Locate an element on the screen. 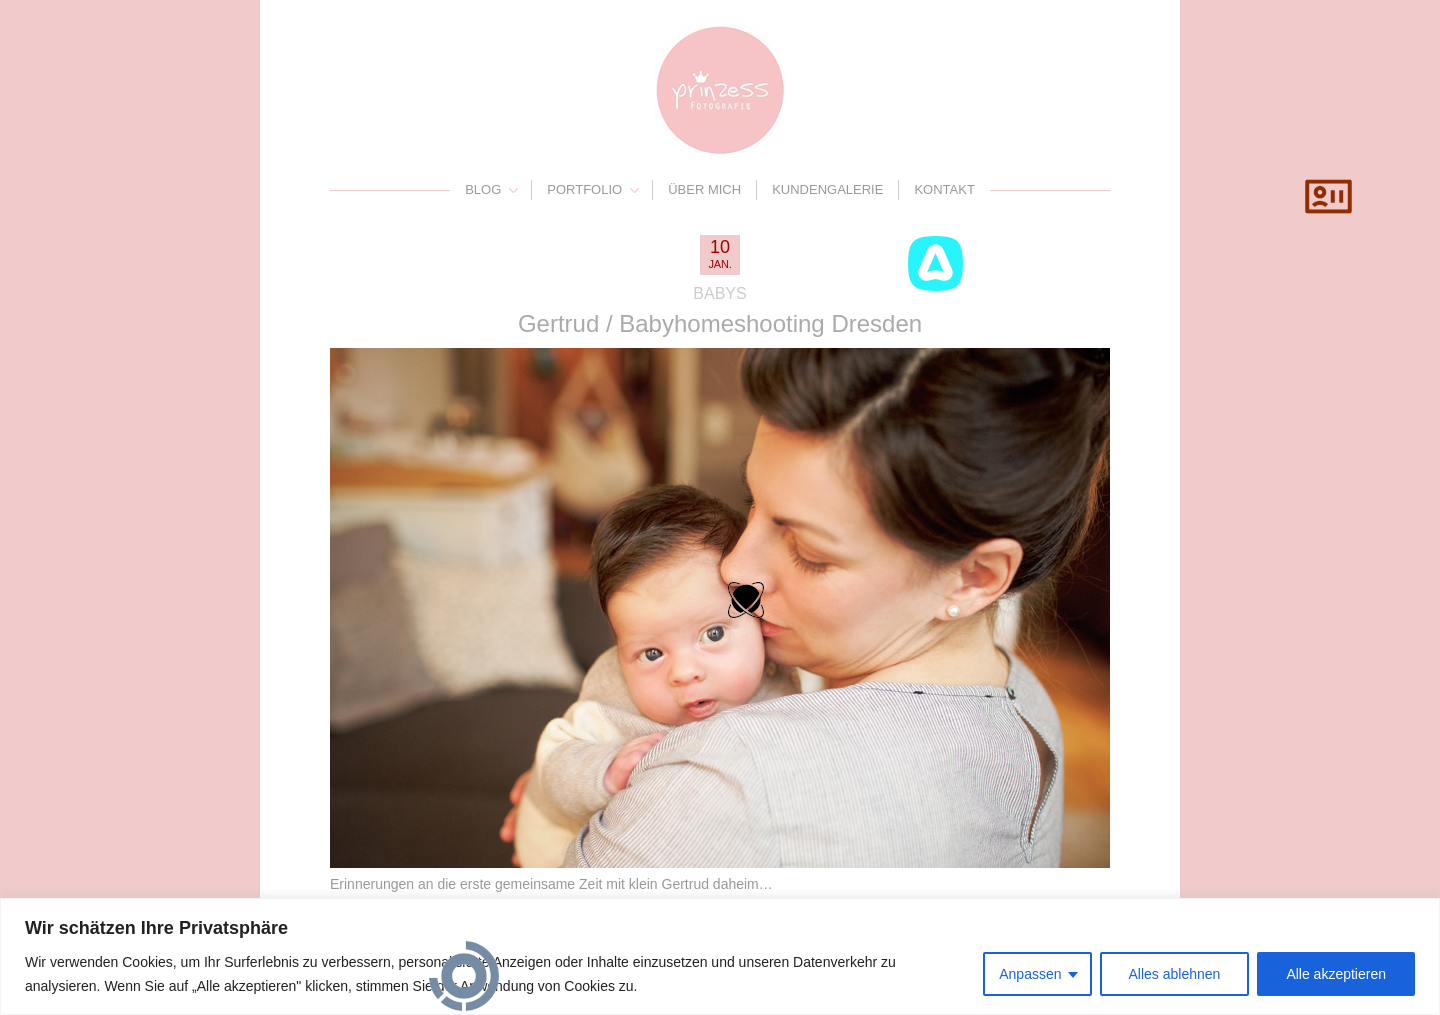 The image size is (1440, 1015). turborepo logo - a build system for JavaScript and TypeScript codebases is located at coordinates (464, 976).